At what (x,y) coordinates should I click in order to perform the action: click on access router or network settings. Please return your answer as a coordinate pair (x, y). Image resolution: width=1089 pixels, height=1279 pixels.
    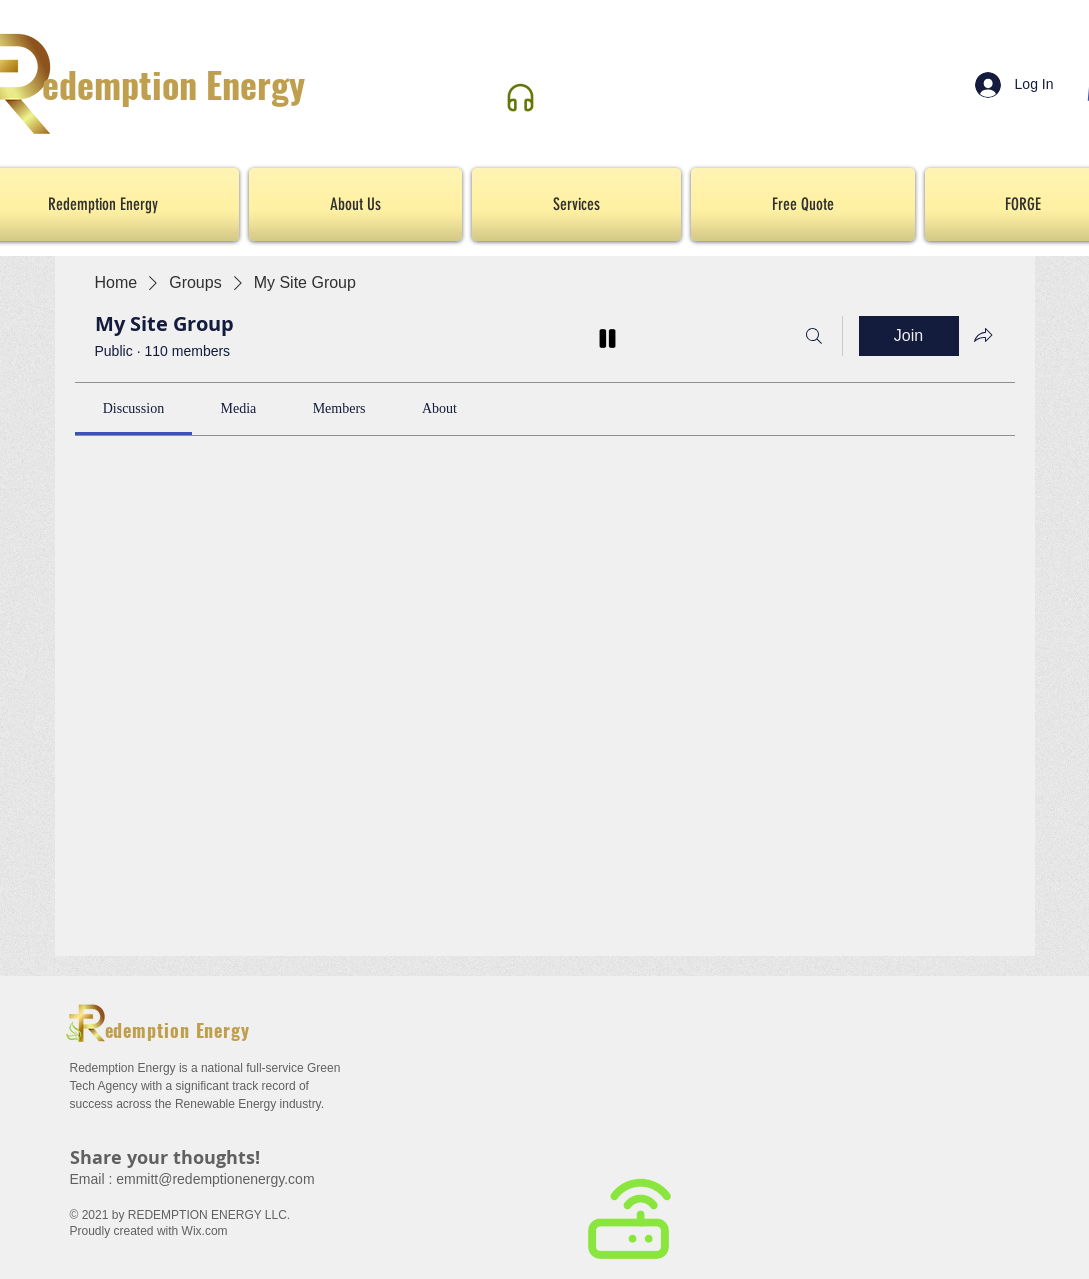
    Looking at the image, I should click on (628, 1218).